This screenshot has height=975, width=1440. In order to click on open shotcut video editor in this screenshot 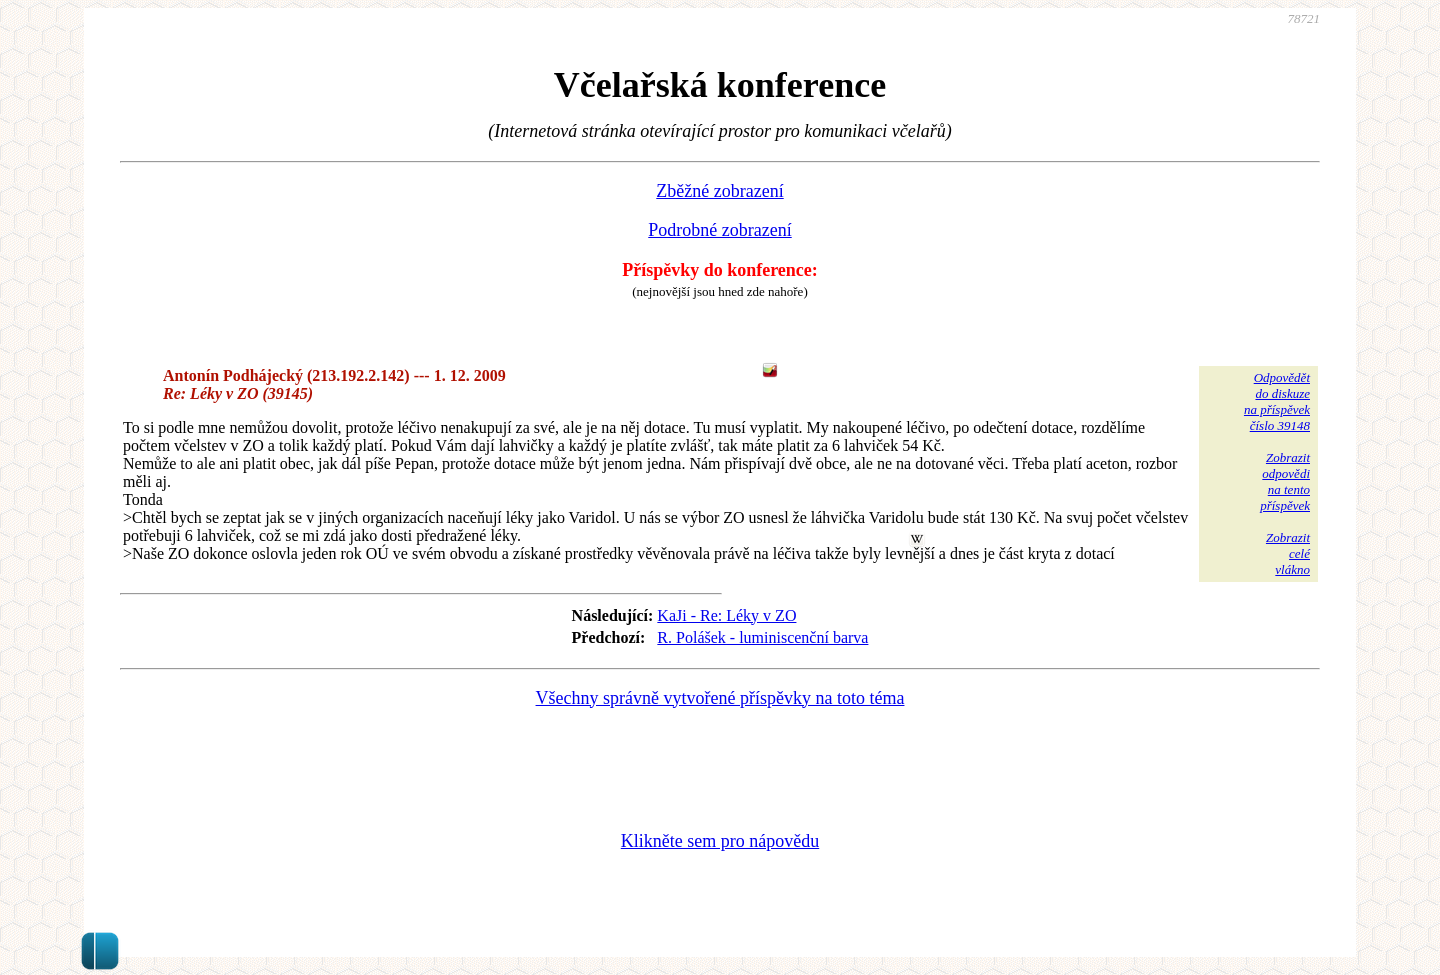, I will do `click(100, 951)`.